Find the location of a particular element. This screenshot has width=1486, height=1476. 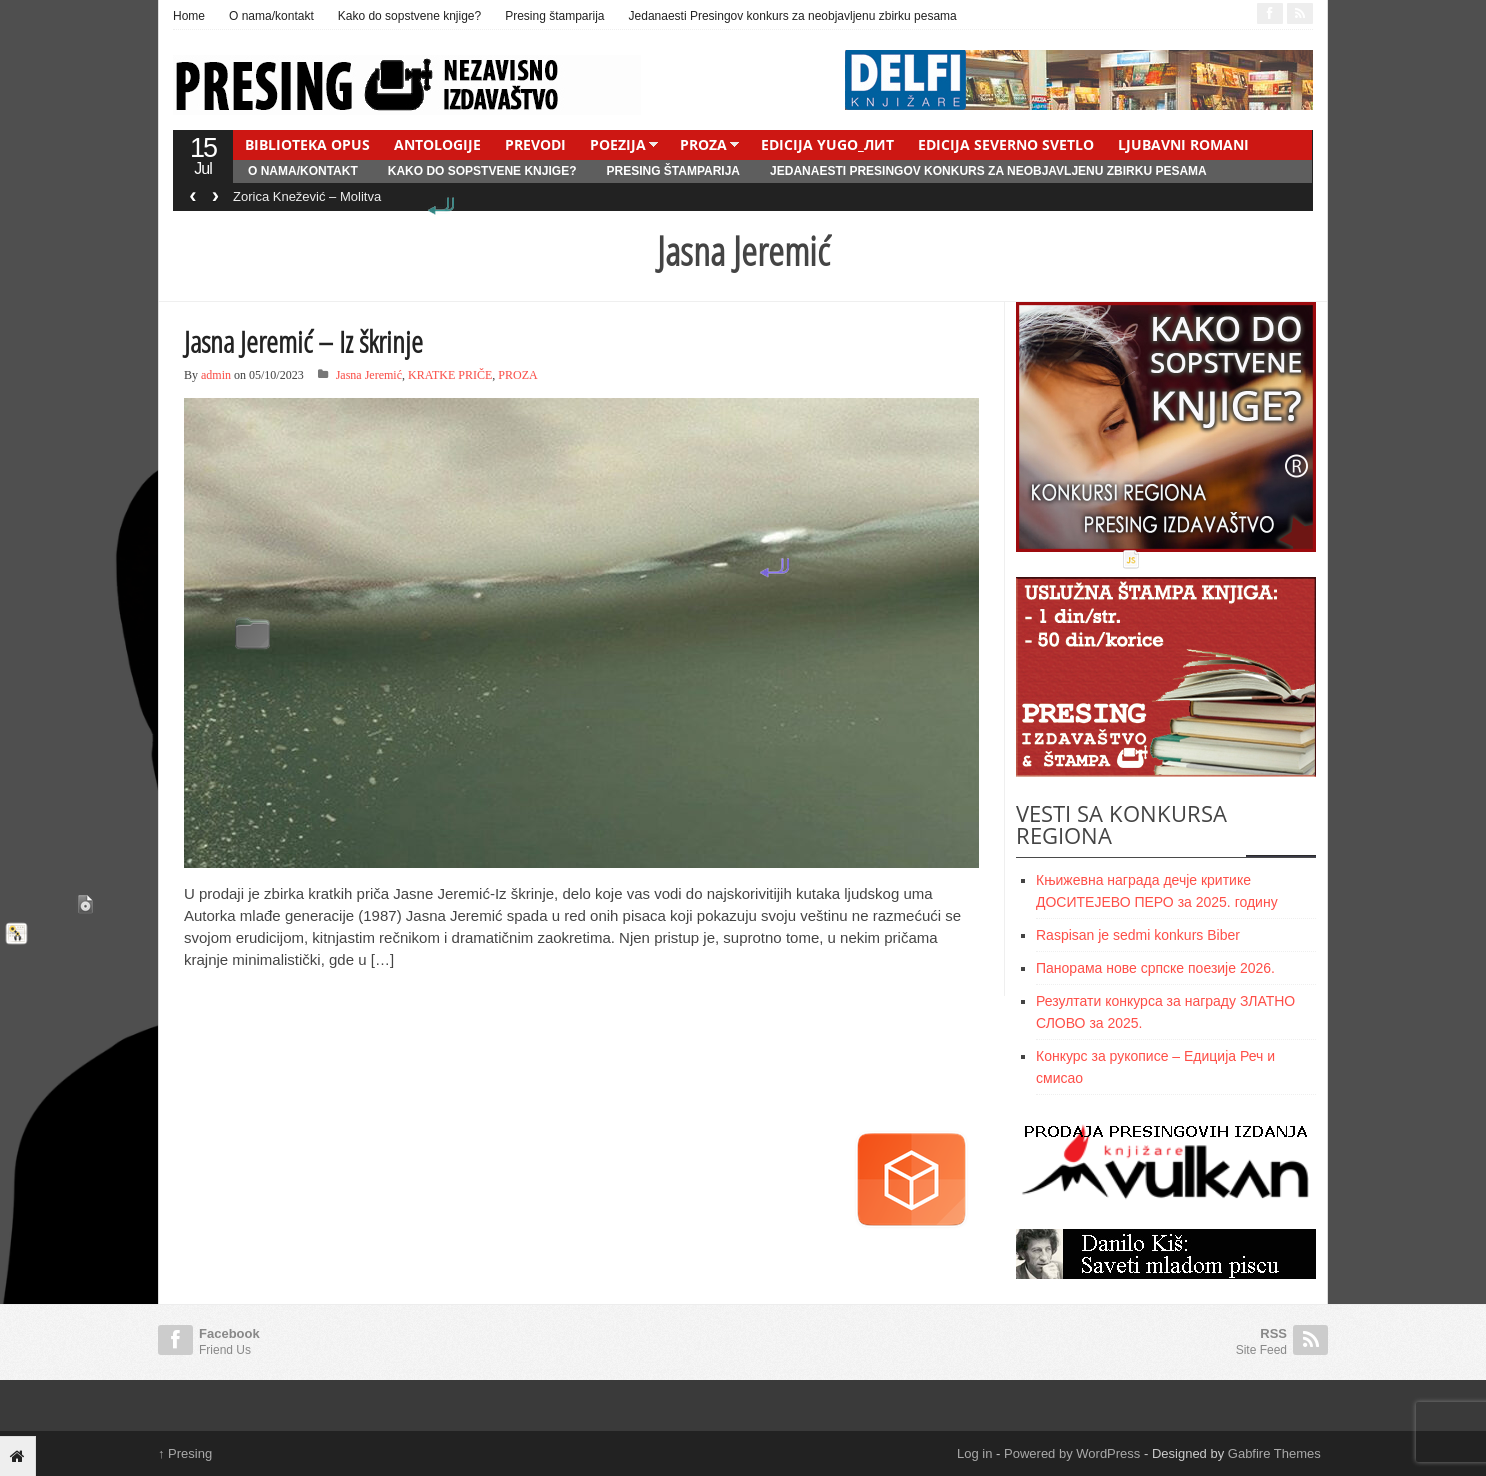

open a folder or directory is located at coordinates (252, 632).